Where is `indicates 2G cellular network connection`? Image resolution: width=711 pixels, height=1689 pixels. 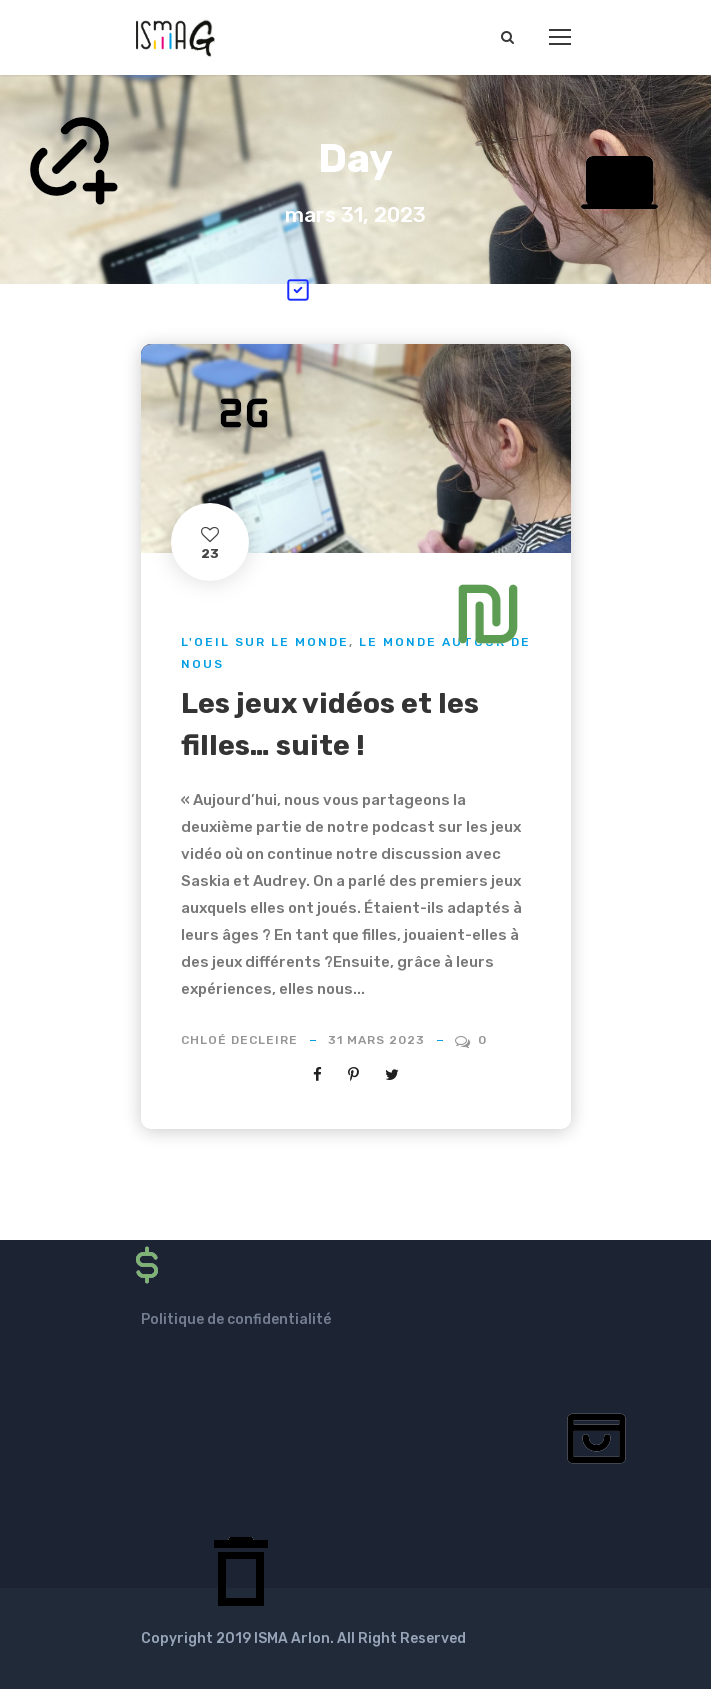
indicates 2G cellular network connection is located at coordinates (244, 413).